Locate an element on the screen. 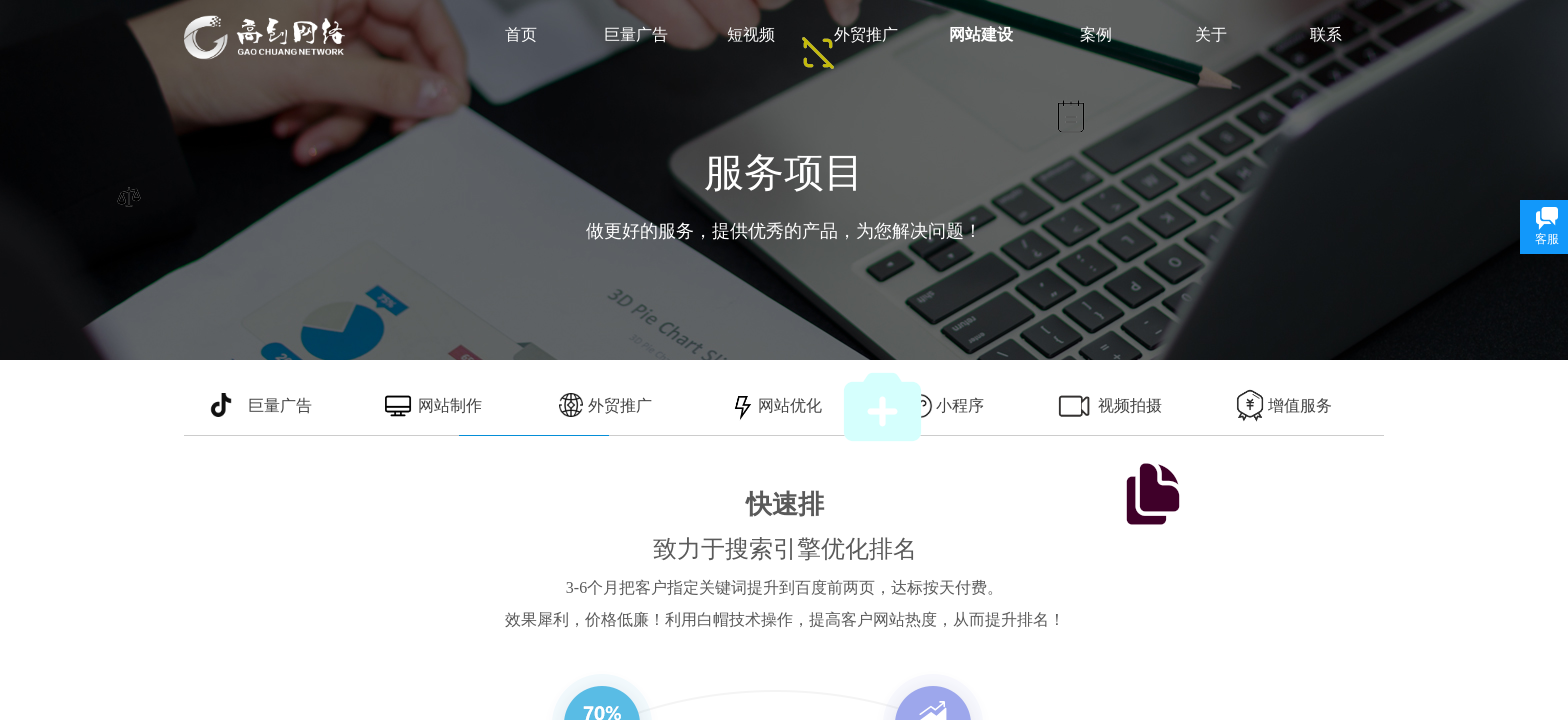  add a new photo is located at coordinates (882, 408).